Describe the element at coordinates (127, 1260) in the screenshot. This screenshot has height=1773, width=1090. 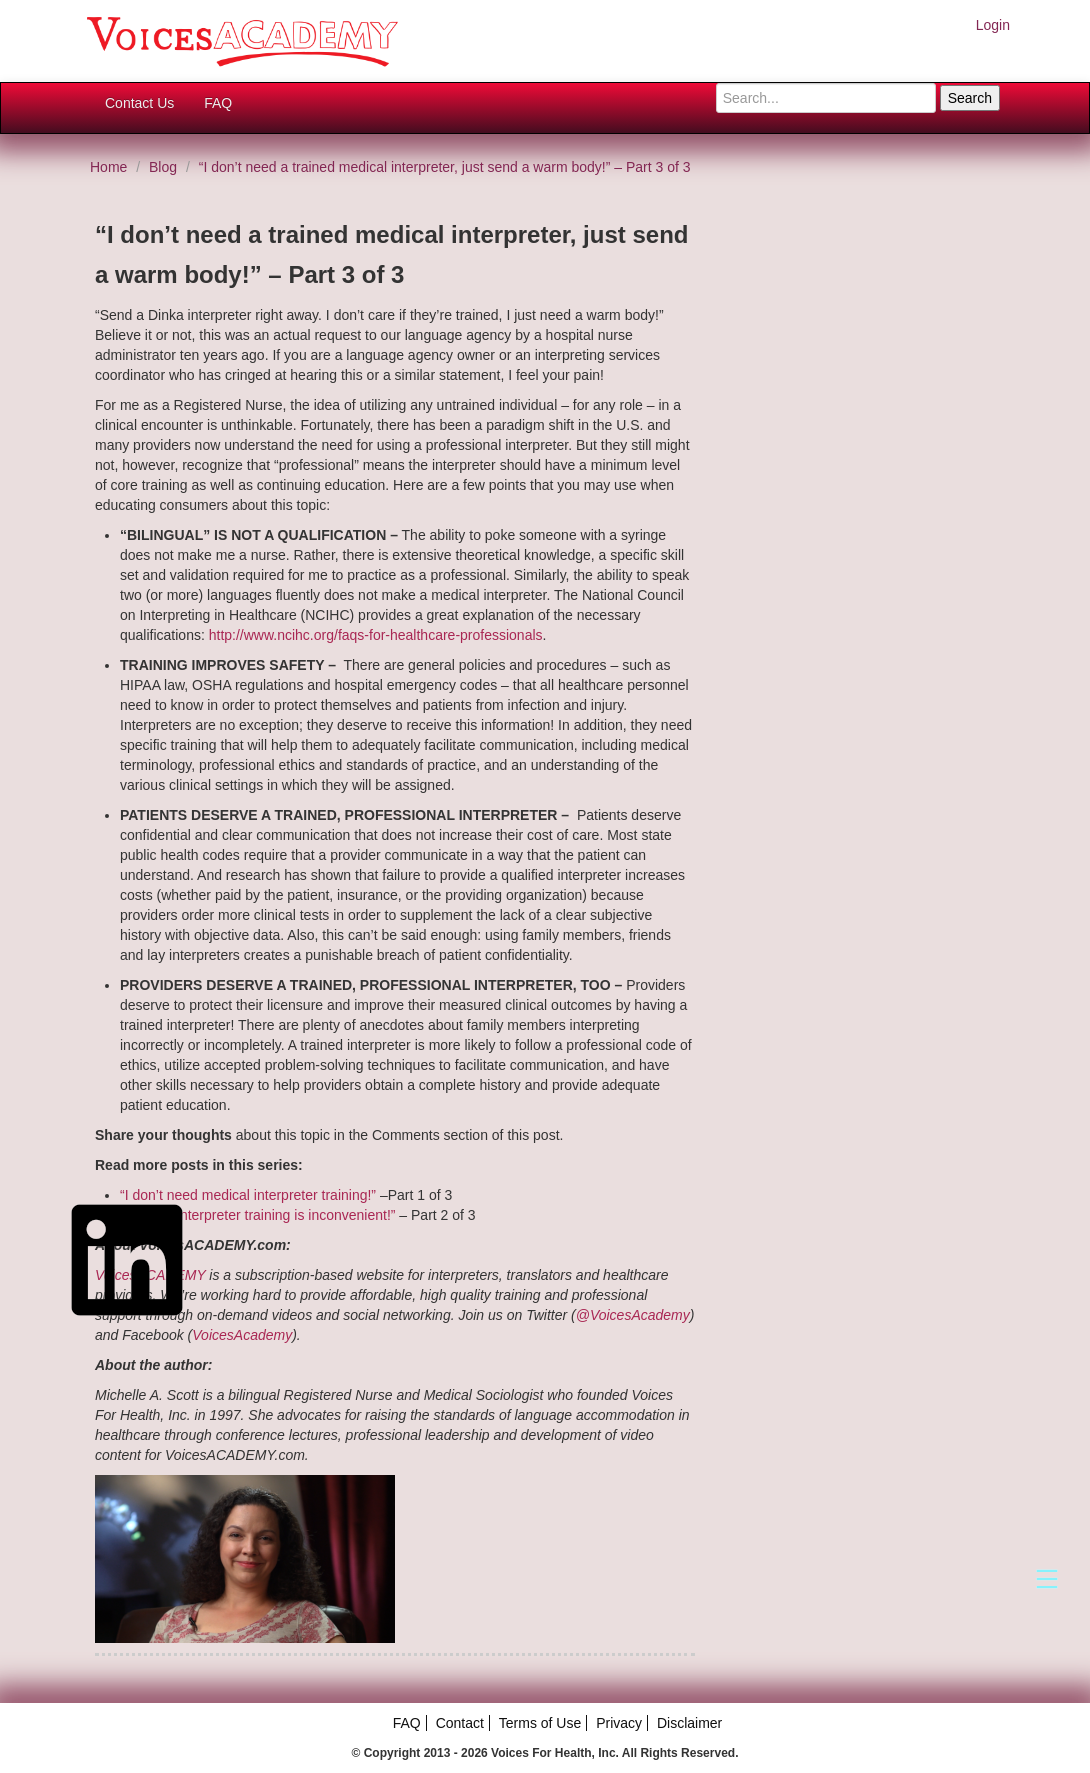
I see `open LinkedIn profile` at that location.